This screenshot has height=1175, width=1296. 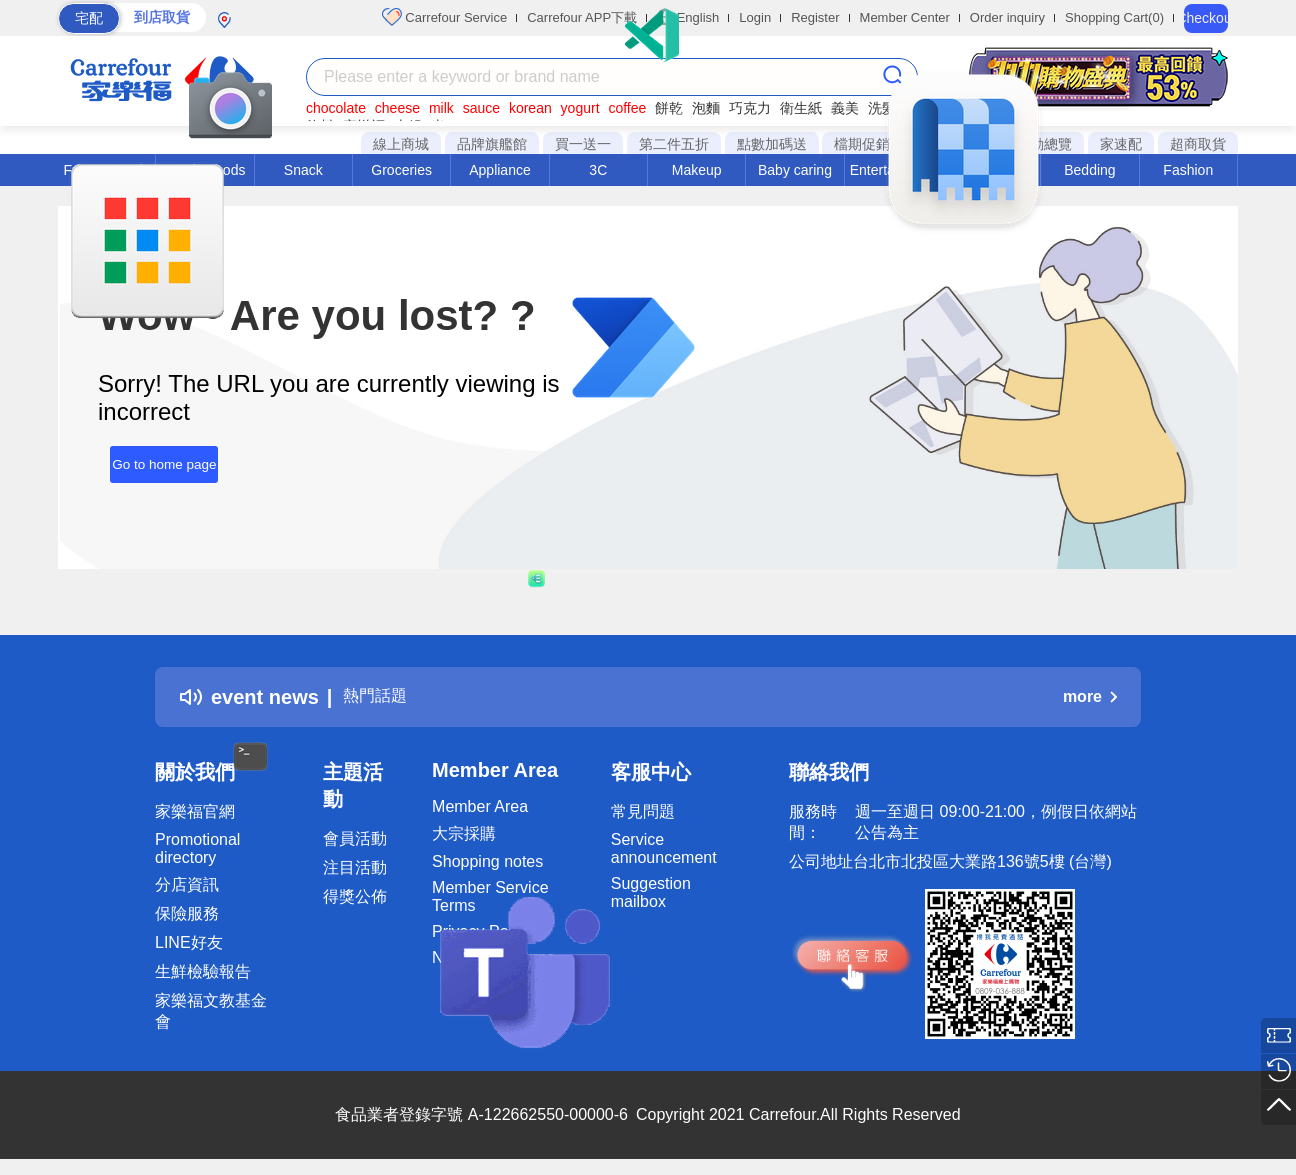 What do you see at coordinates (230, 105) in the screenshot?
I see `open the camera app` at bounding box center [230, 105].